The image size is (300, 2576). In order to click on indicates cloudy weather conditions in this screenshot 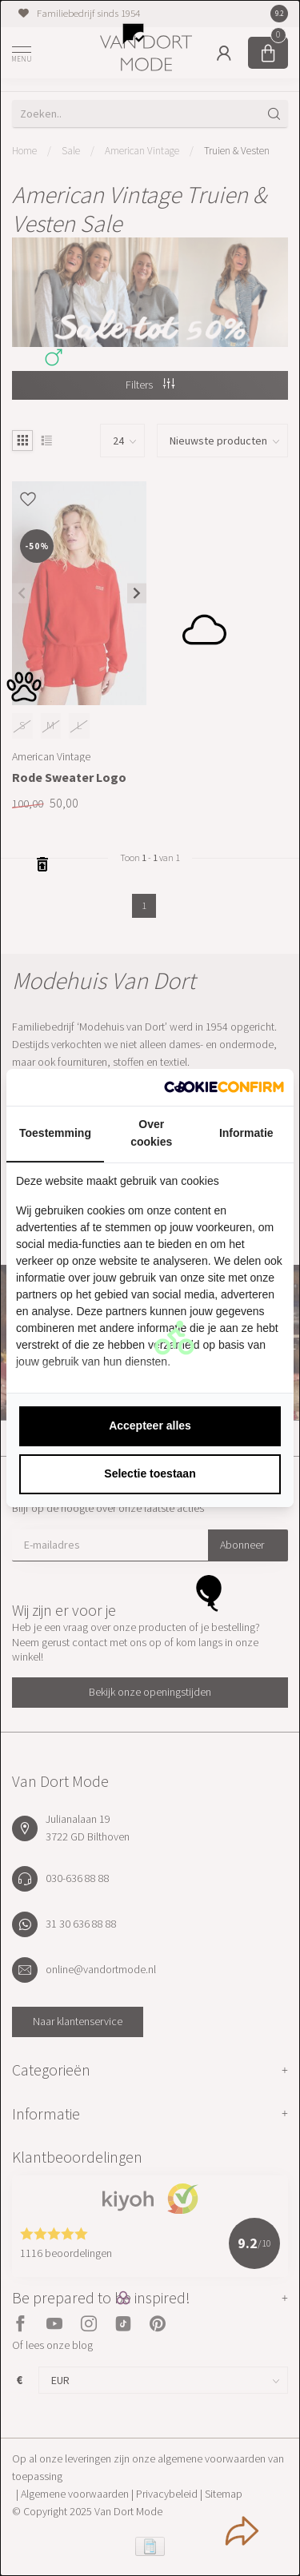, I will do `click(204, 629)`.